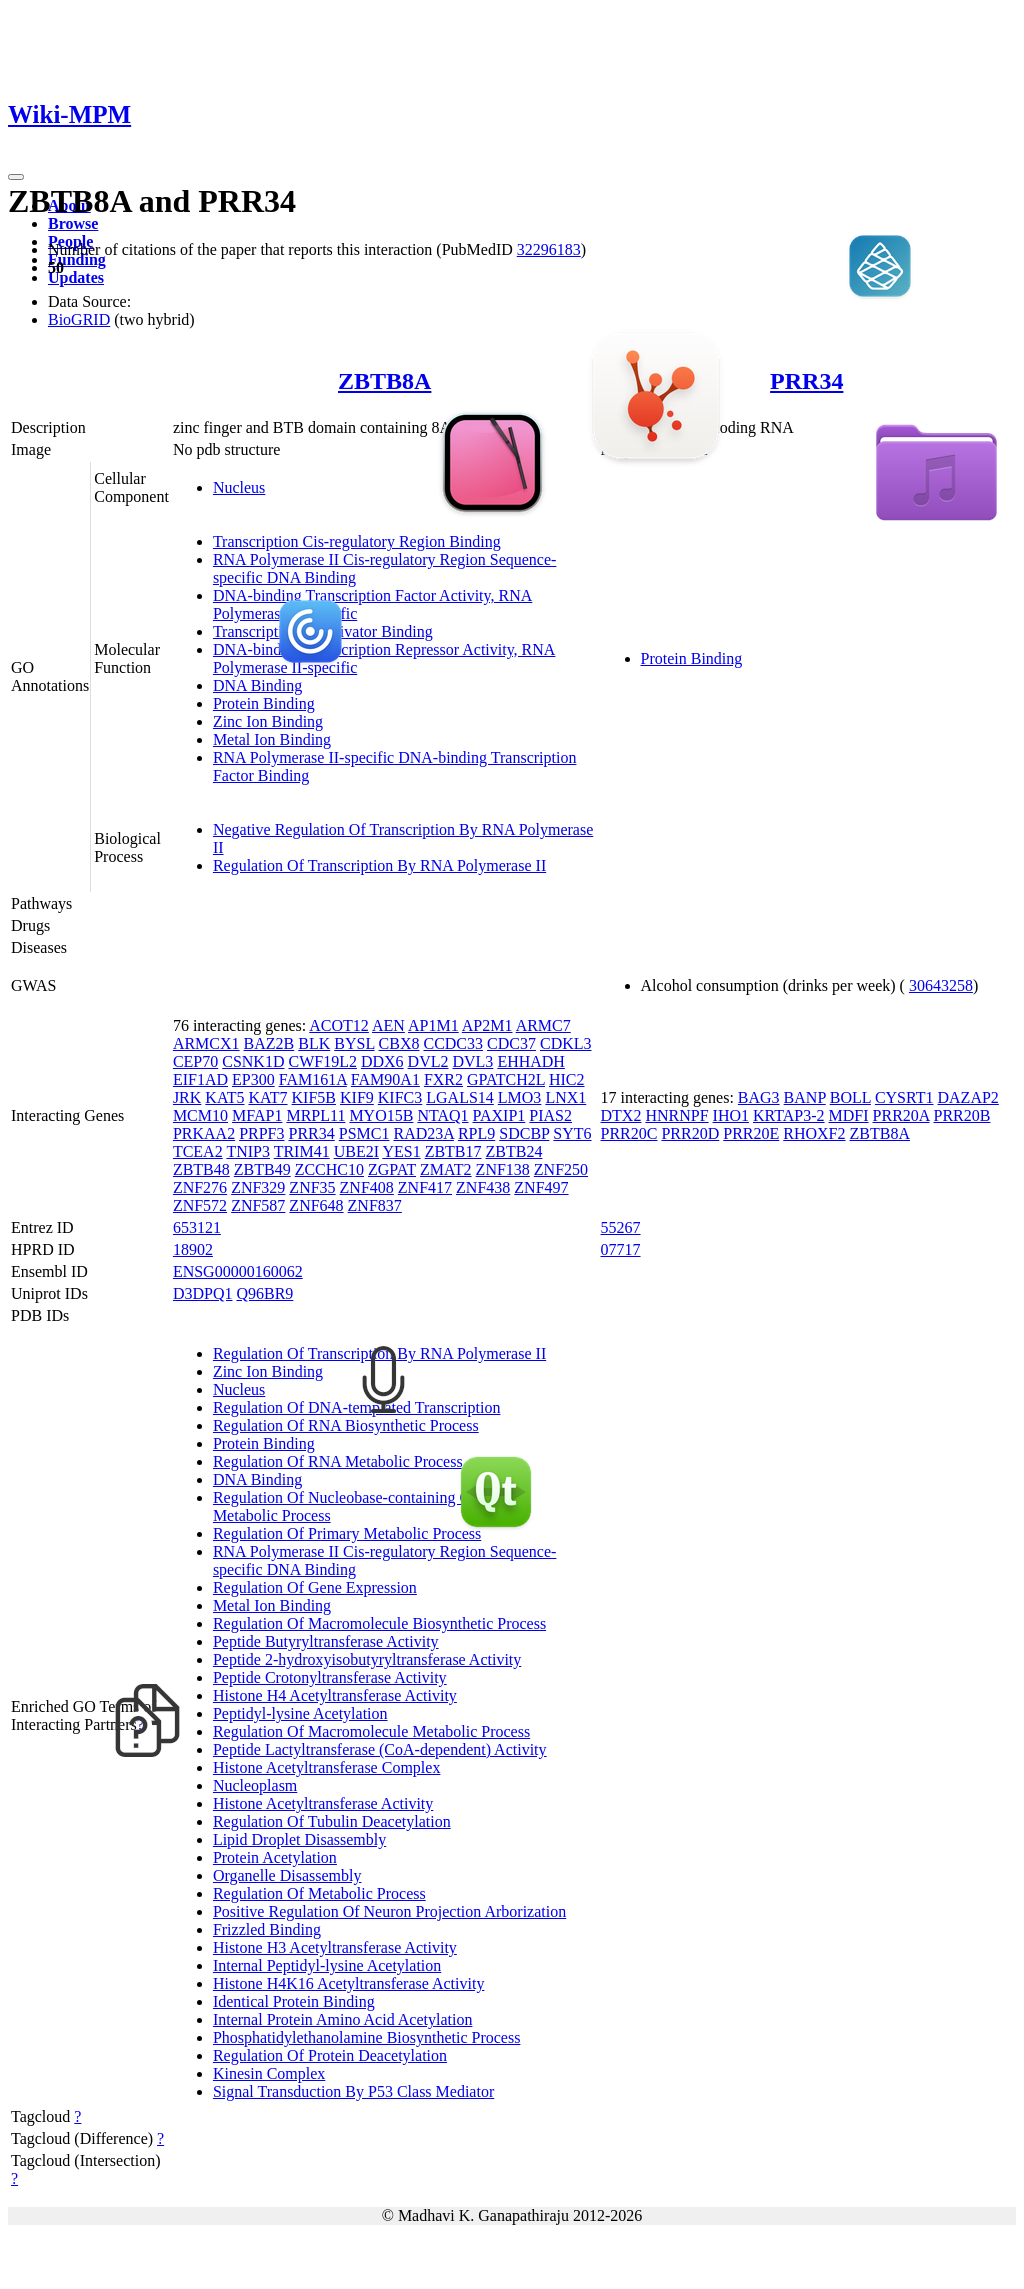  I want to click on access microphone or audio input settings, so click(383, 1379).